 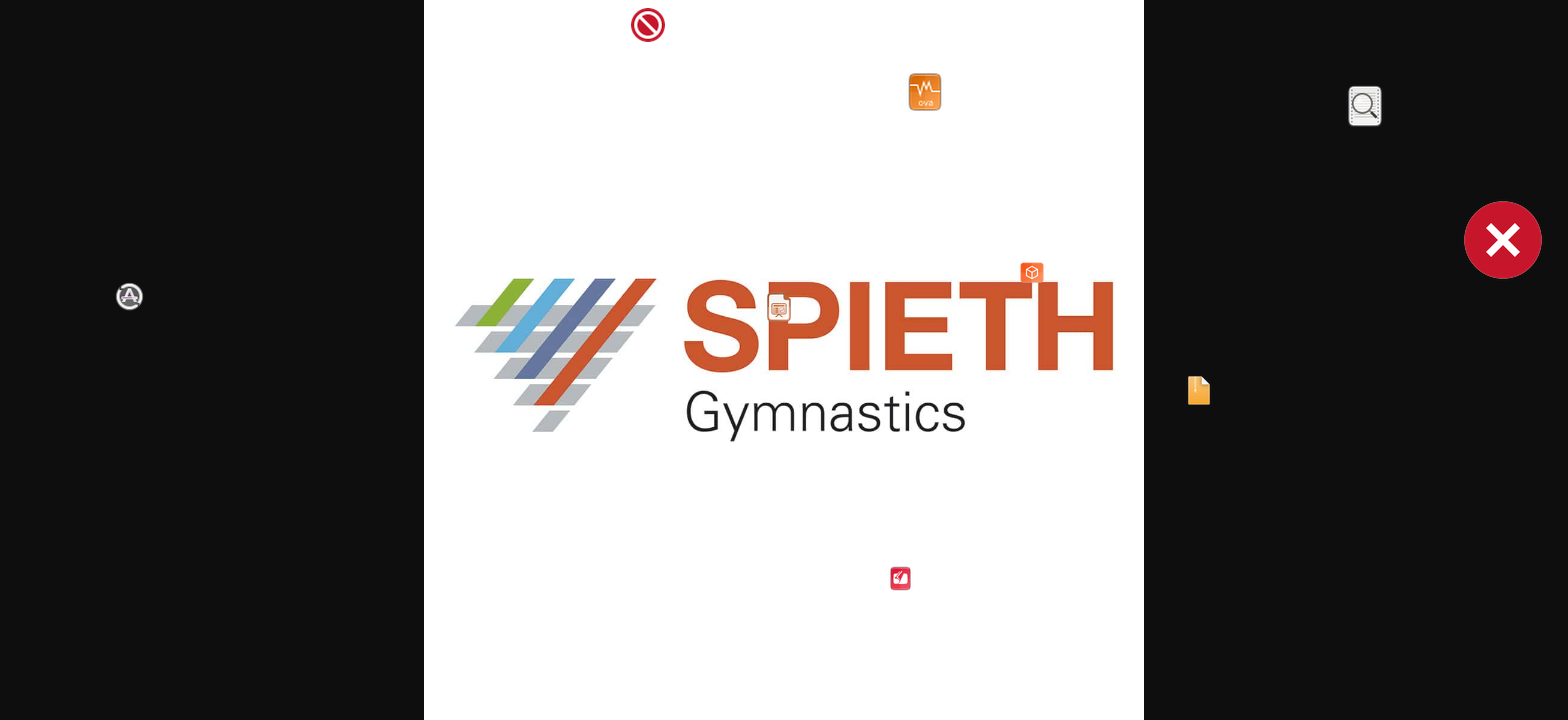 What do you see at coordinates (1032, 272) in the screenshot?
I see `open a 3D model file in OBJ format` at bounding box center [1032, 272].